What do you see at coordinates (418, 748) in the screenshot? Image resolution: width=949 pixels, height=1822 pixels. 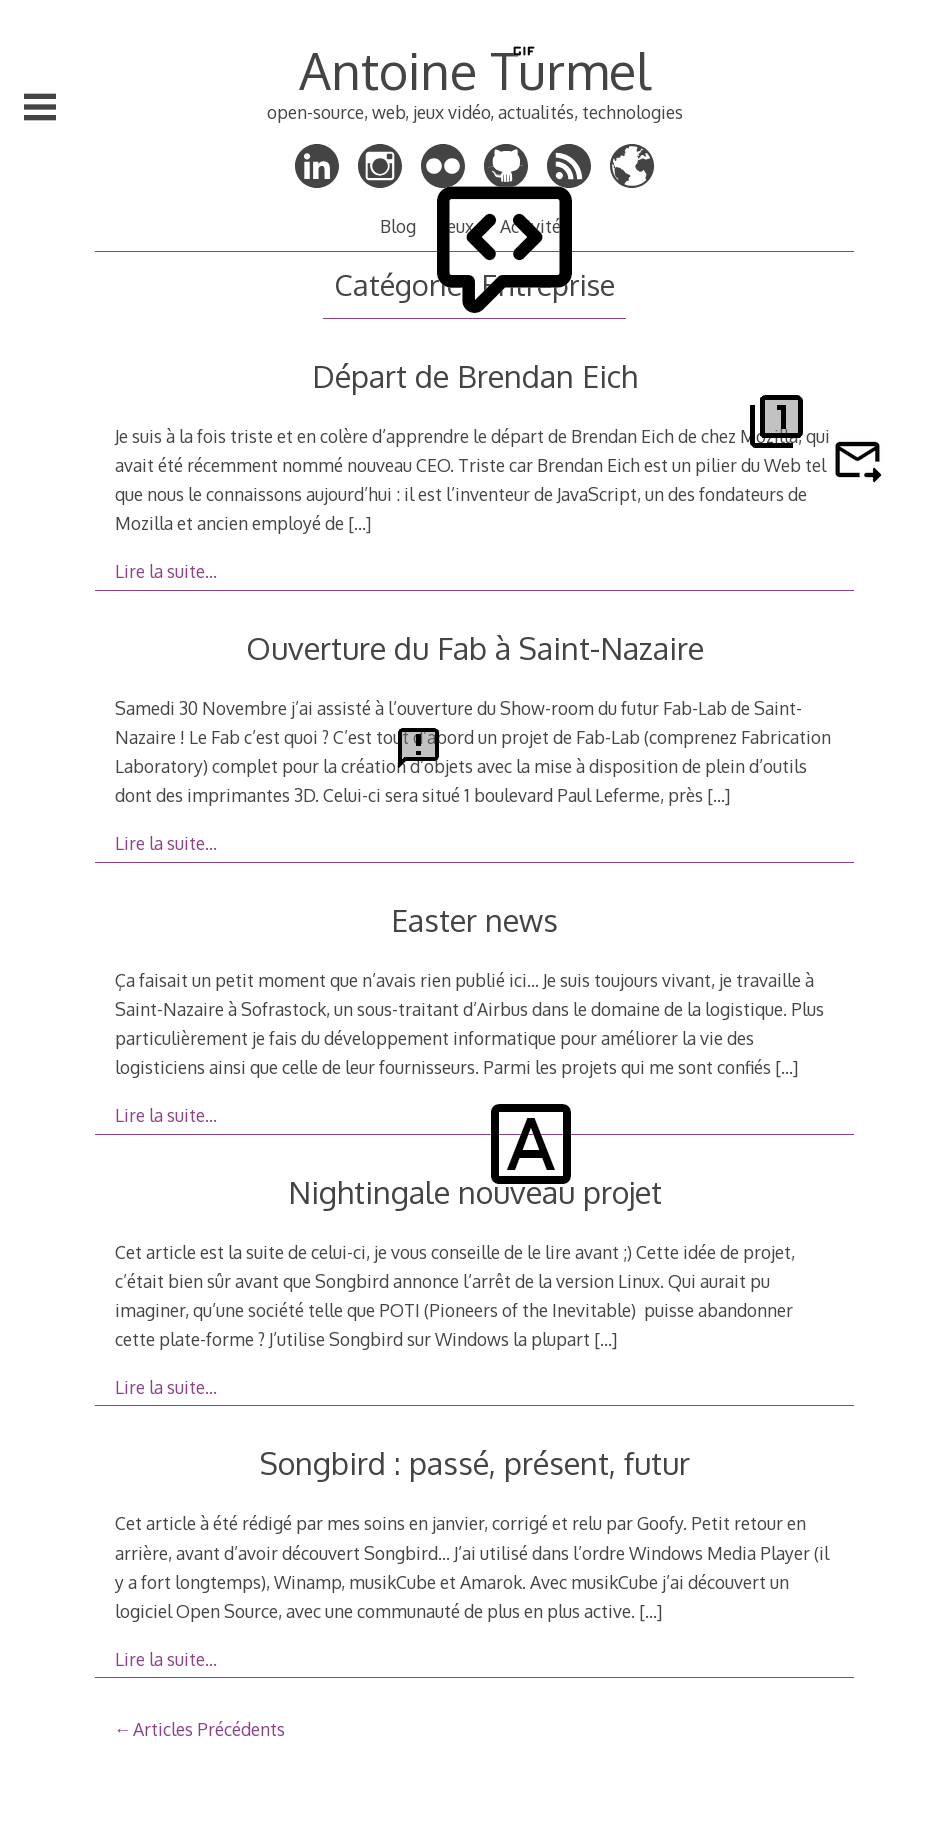 I see `view important announcements or alerts` at bounding box center [418, 748].